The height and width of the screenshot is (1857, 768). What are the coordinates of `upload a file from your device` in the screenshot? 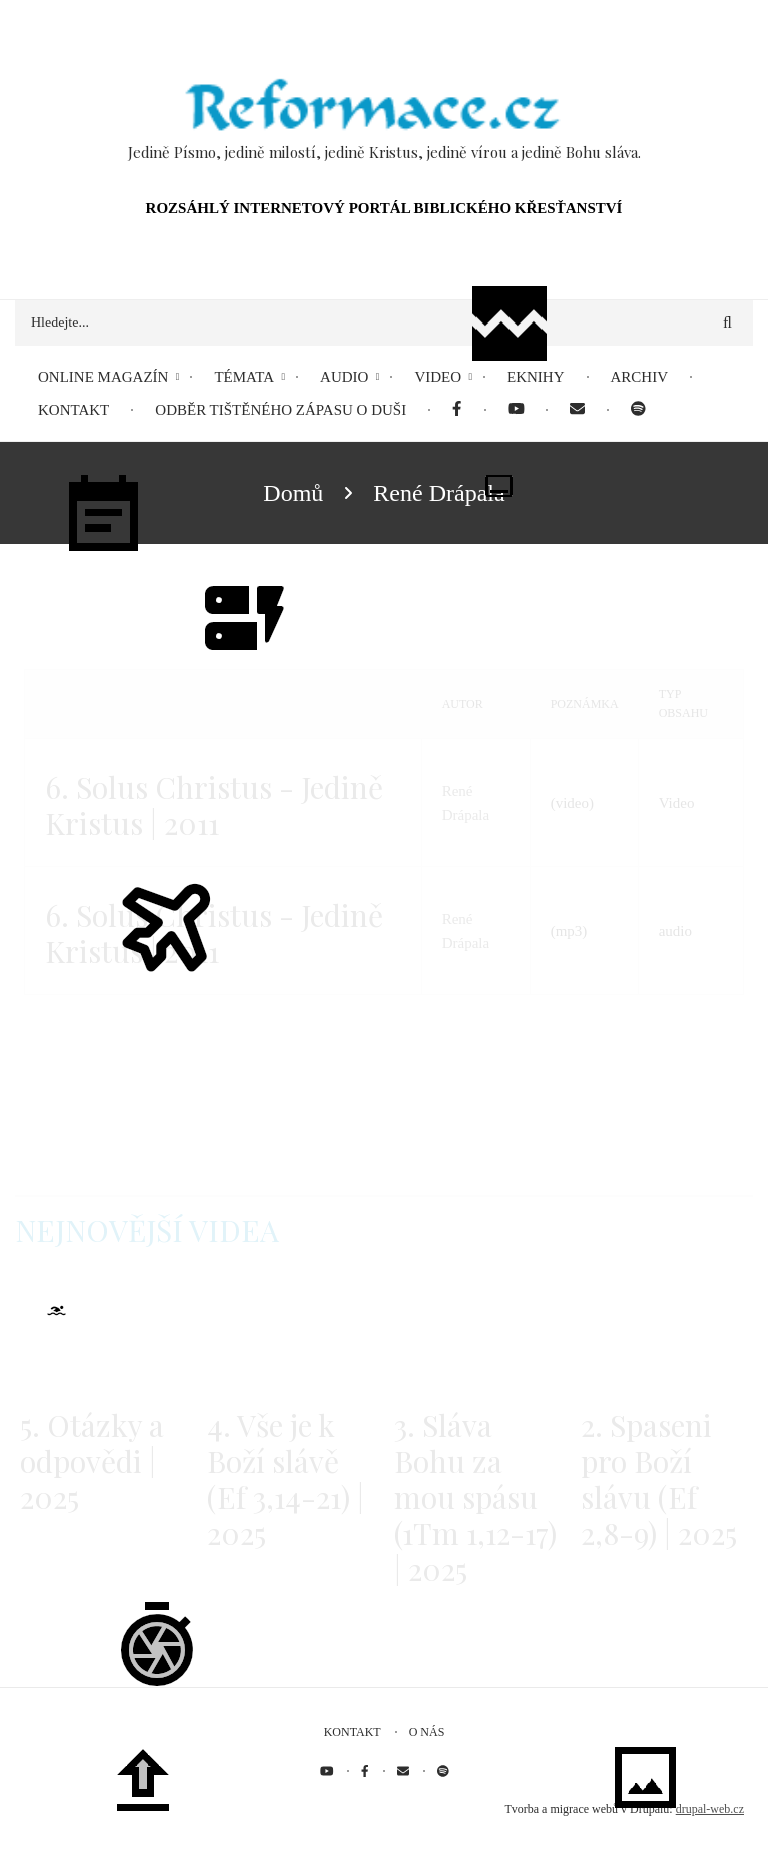 It's located at (143, 1782).